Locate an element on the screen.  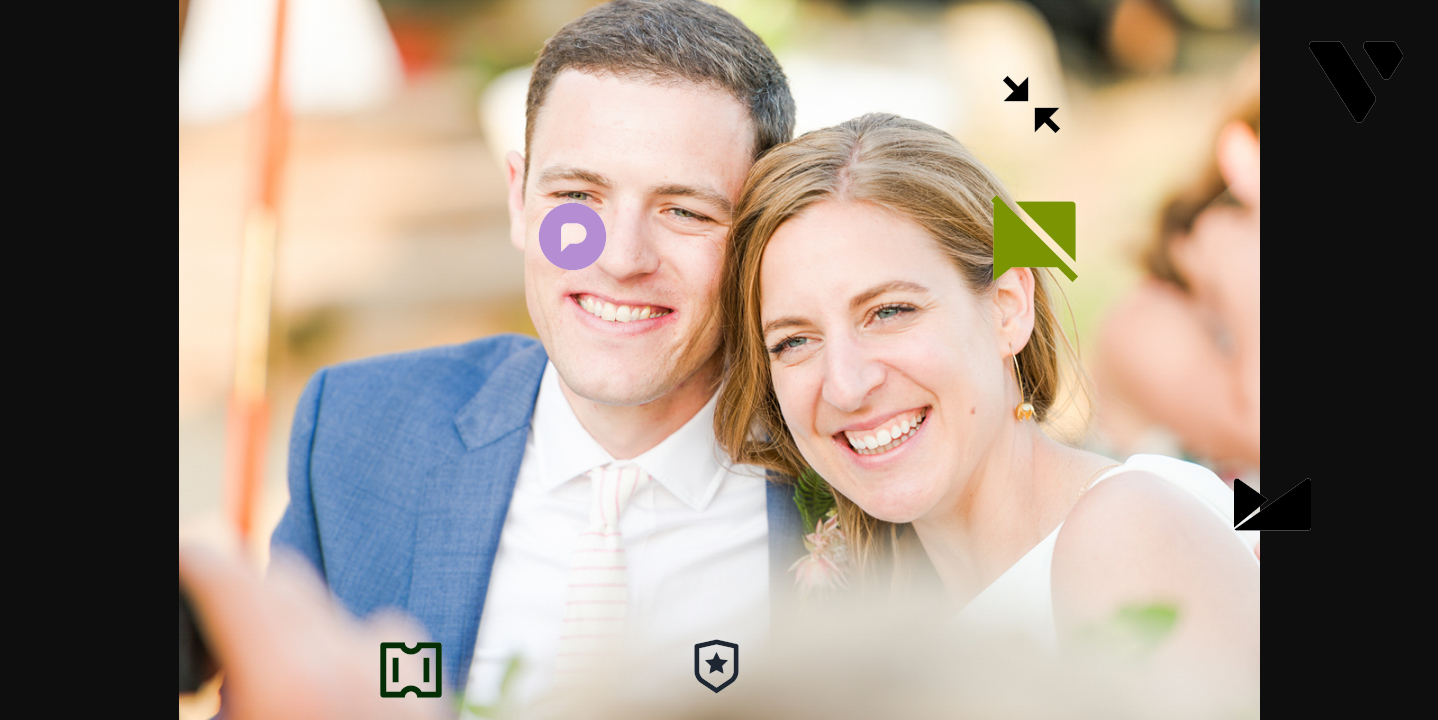
vultr cloud hosting logo is located at coordinates (1356, 82).